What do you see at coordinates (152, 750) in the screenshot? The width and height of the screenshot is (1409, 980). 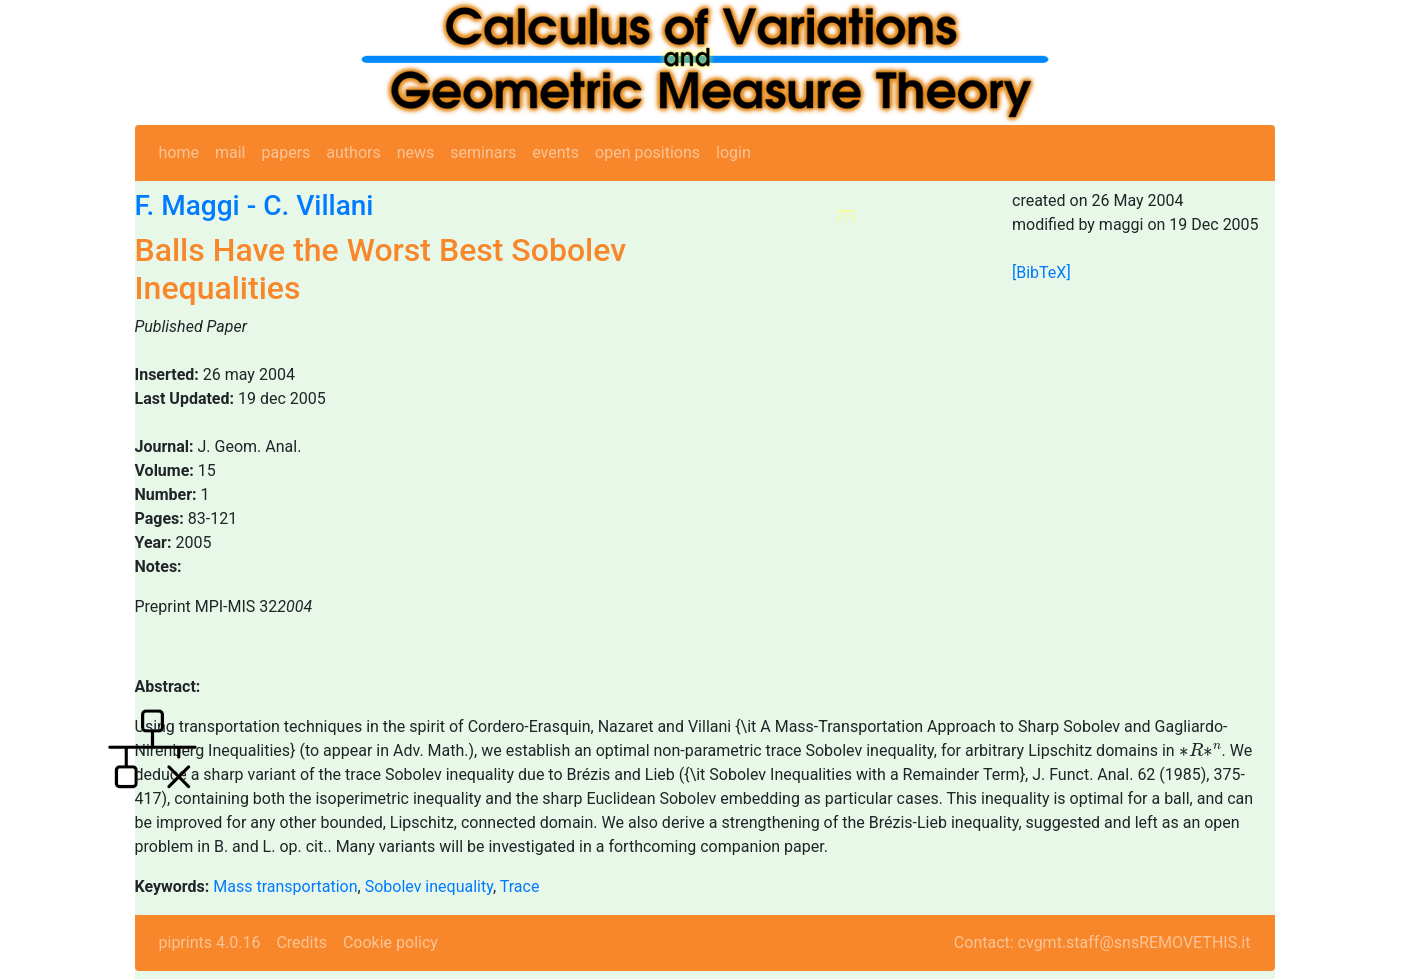 I see `network connection failed or unavailable` at bounding box center [152, 750].